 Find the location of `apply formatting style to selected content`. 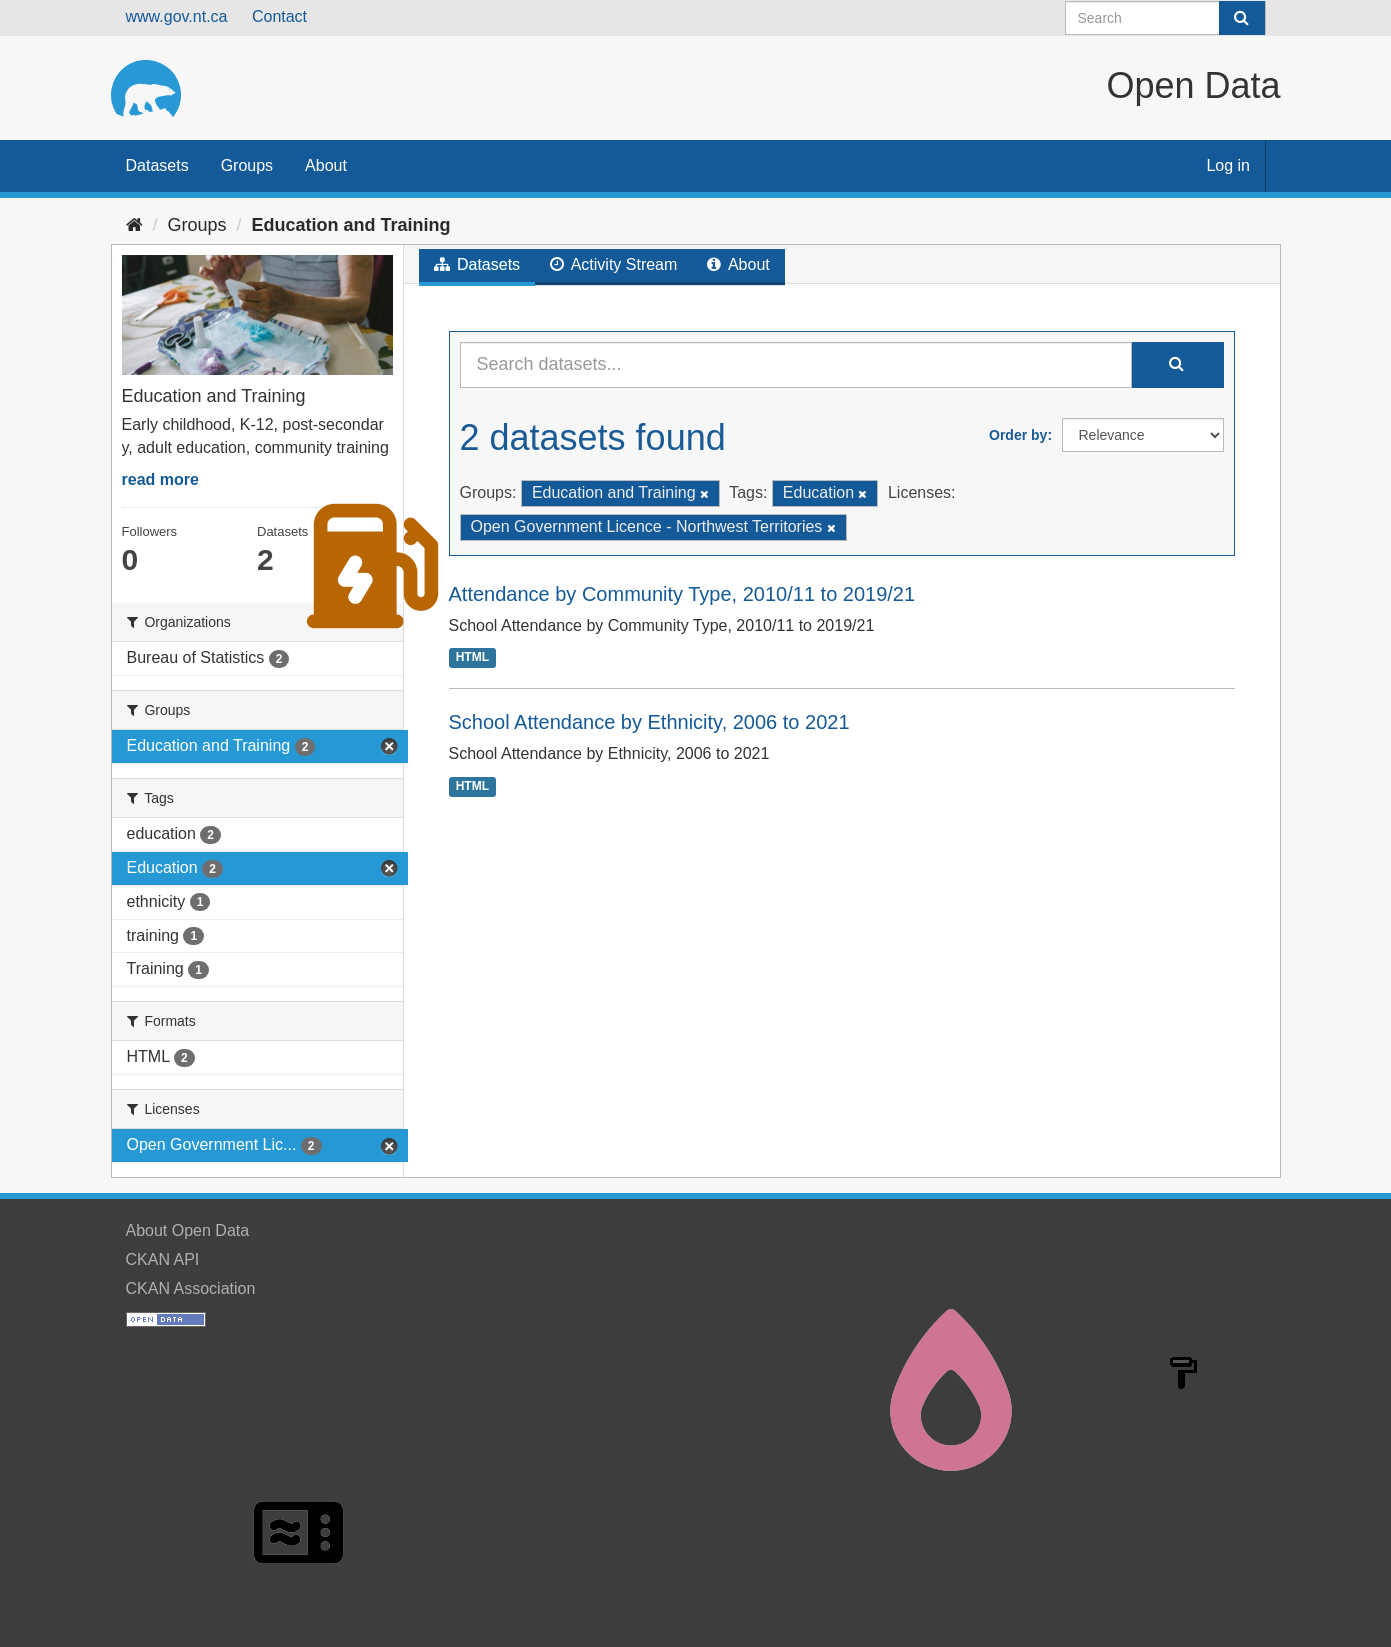

apply formatting style to selected content is located at coordinates (1183, 1373).